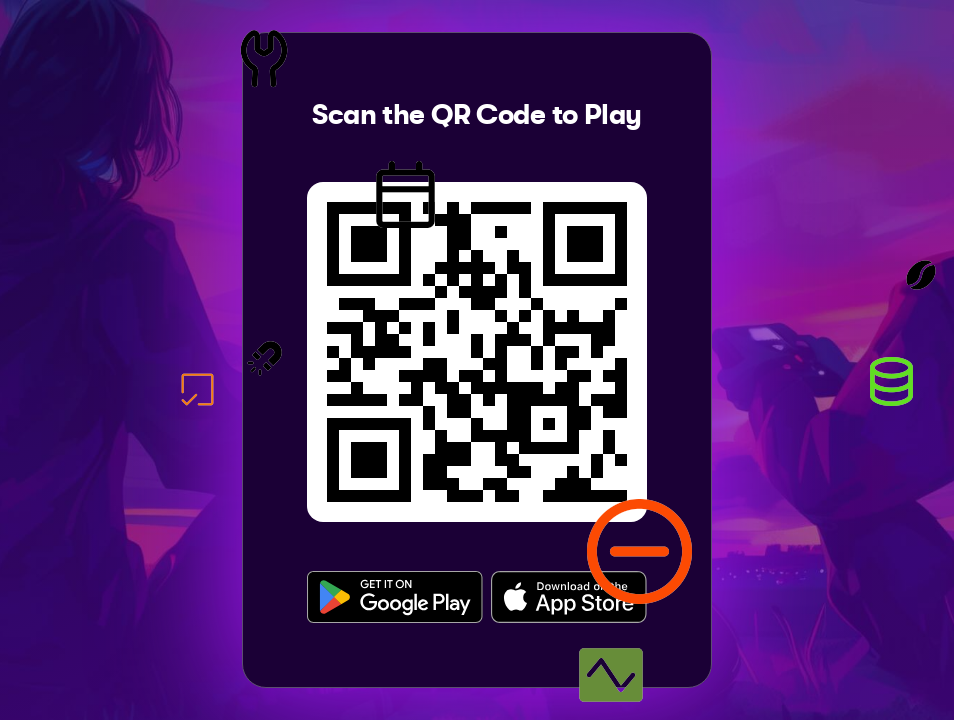 This screenshot has width=954, height=720. What do you see at coordinates (891, 381) in the screenshot?
I see `access database settings` at bounding box center [891, 381].